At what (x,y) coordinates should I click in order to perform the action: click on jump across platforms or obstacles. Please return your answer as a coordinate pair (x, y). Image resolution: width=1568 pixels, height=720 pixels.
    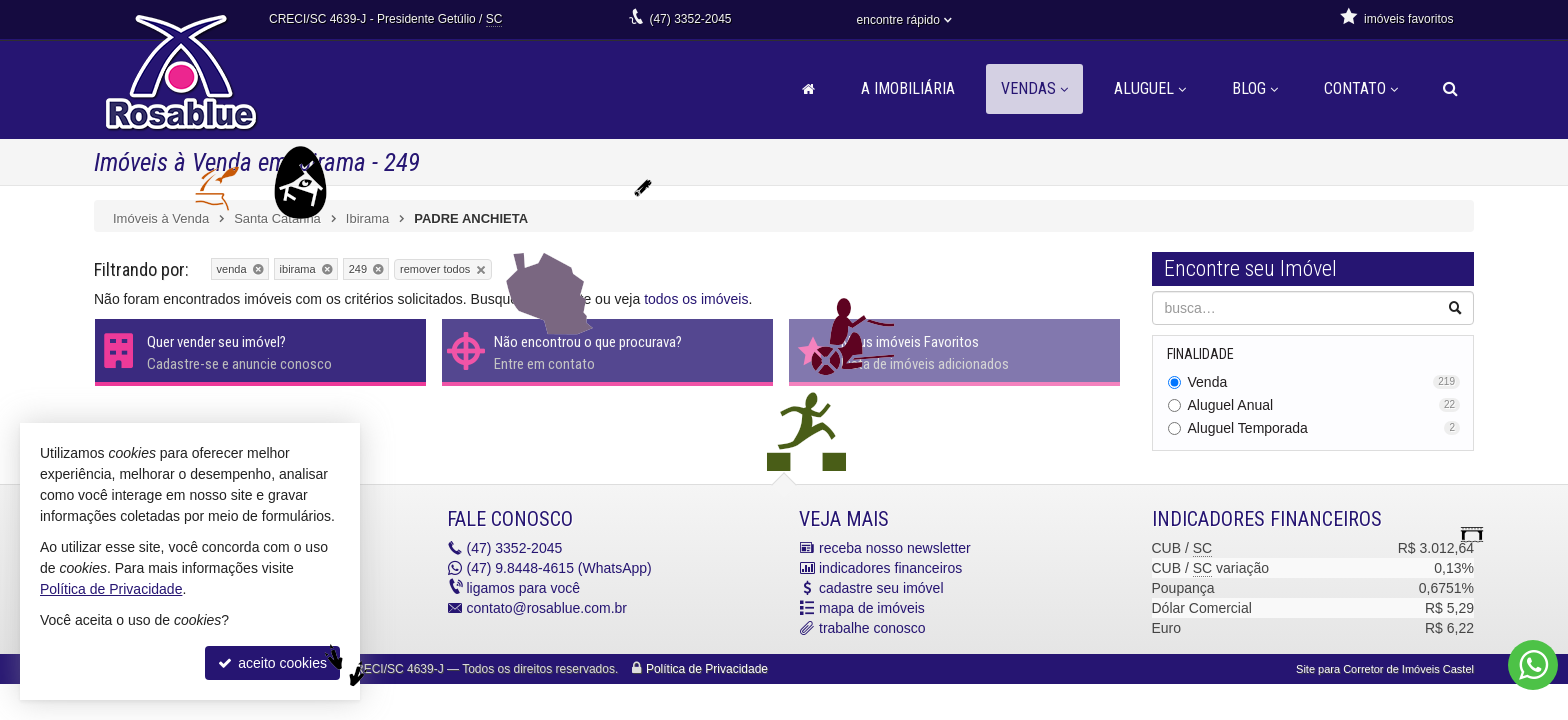
    Looking at the image, I should click on (806, 431).